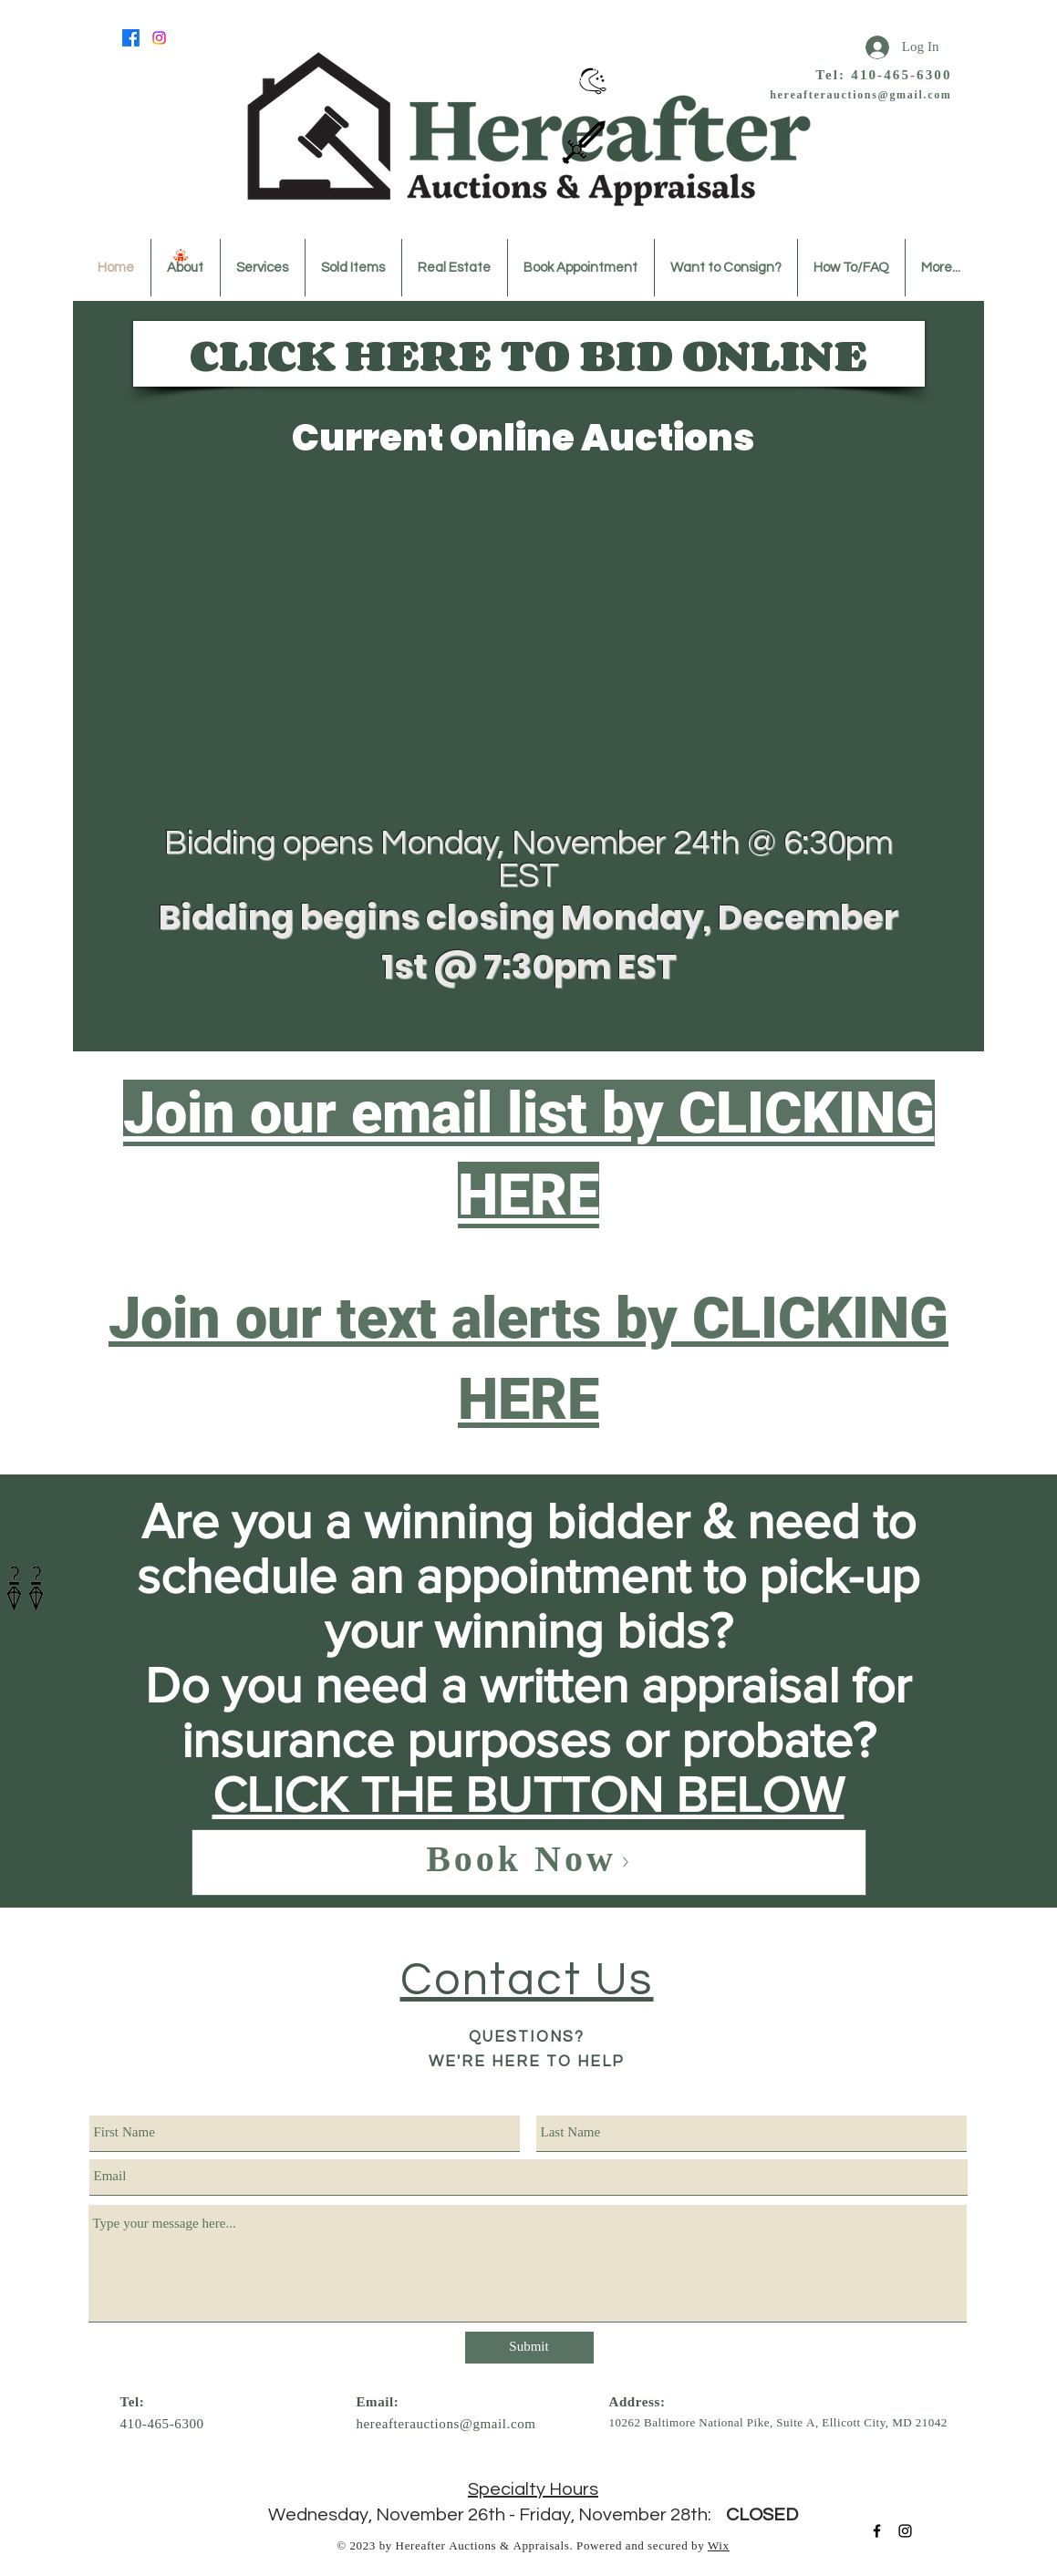 Image resolution: width=1057 pixels, height=2576 pixels. What do you see at coordinates (25, 1588) in the screenshot?
I see `view crystal earrings in inventory` at bounding box center [25, 1588].